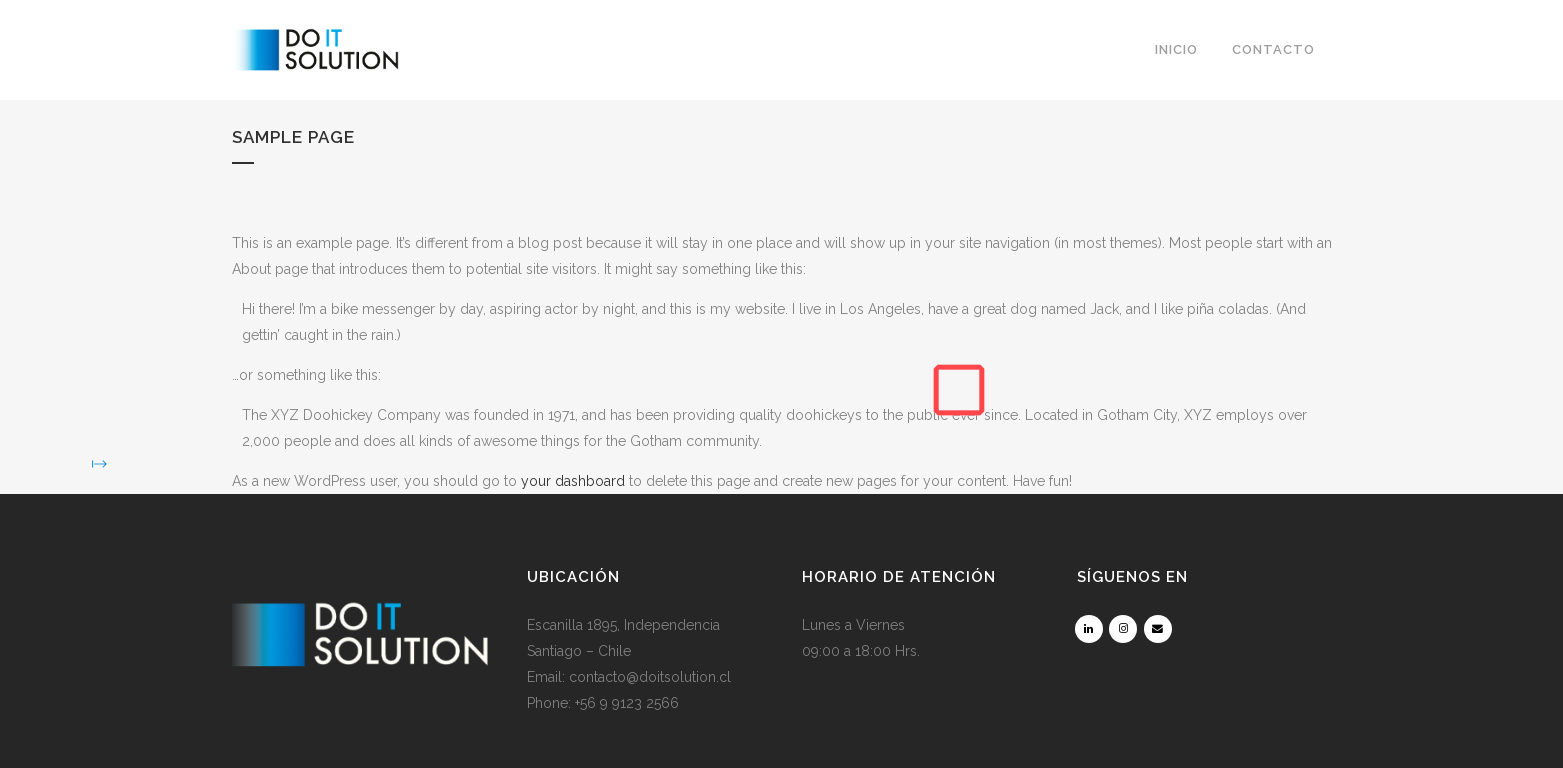  I want to click on stop debugging session, so click(959, 390).